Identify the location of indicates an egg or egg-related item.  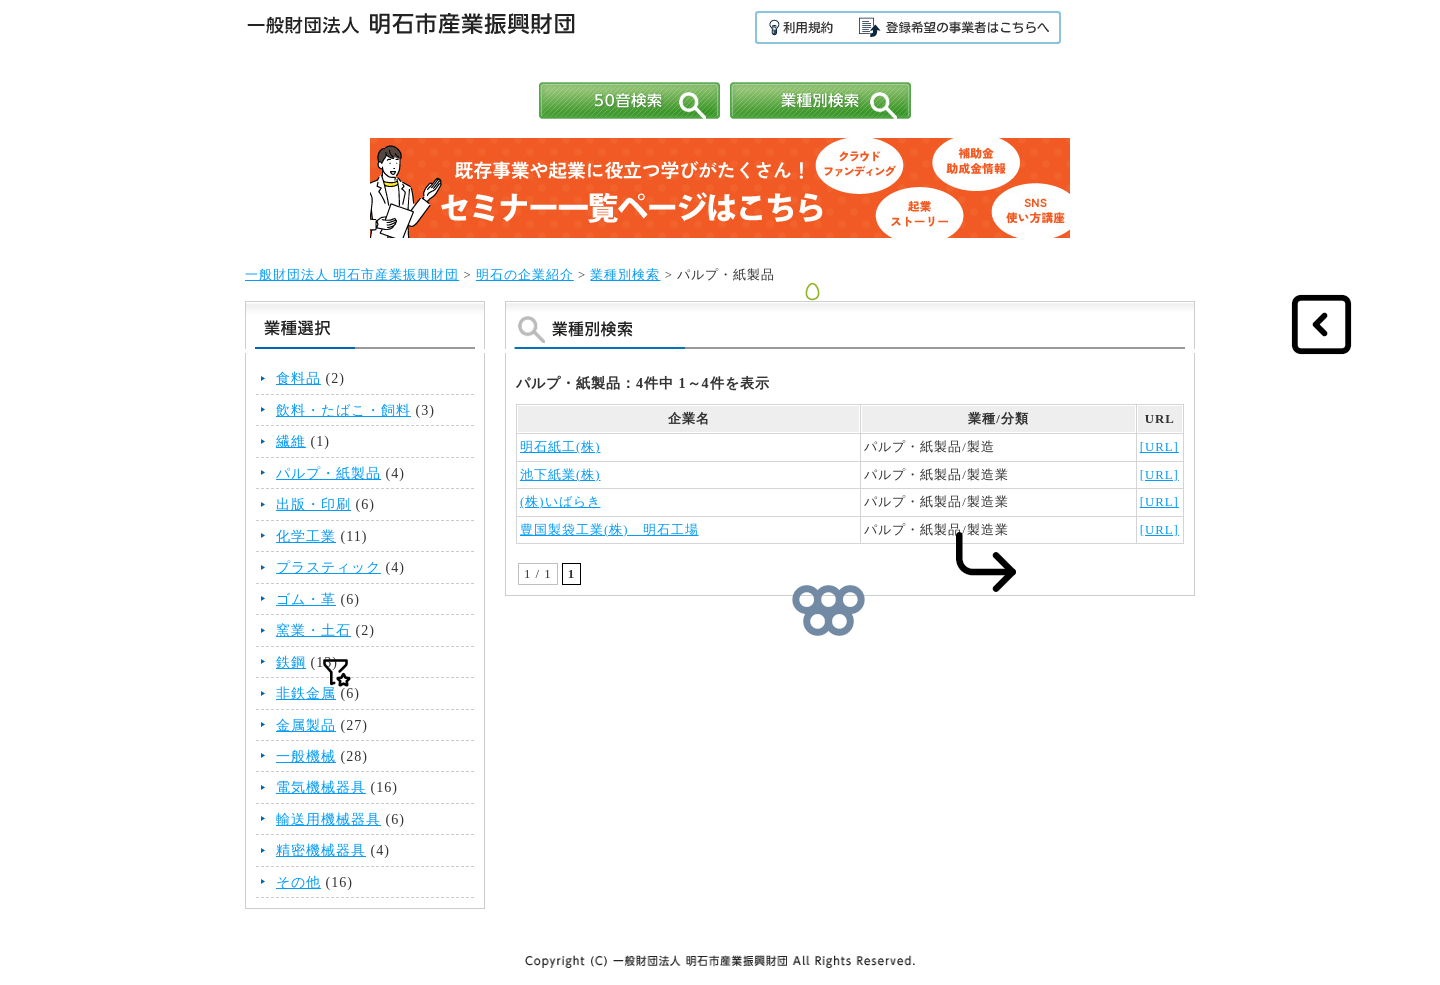
(812, 291).